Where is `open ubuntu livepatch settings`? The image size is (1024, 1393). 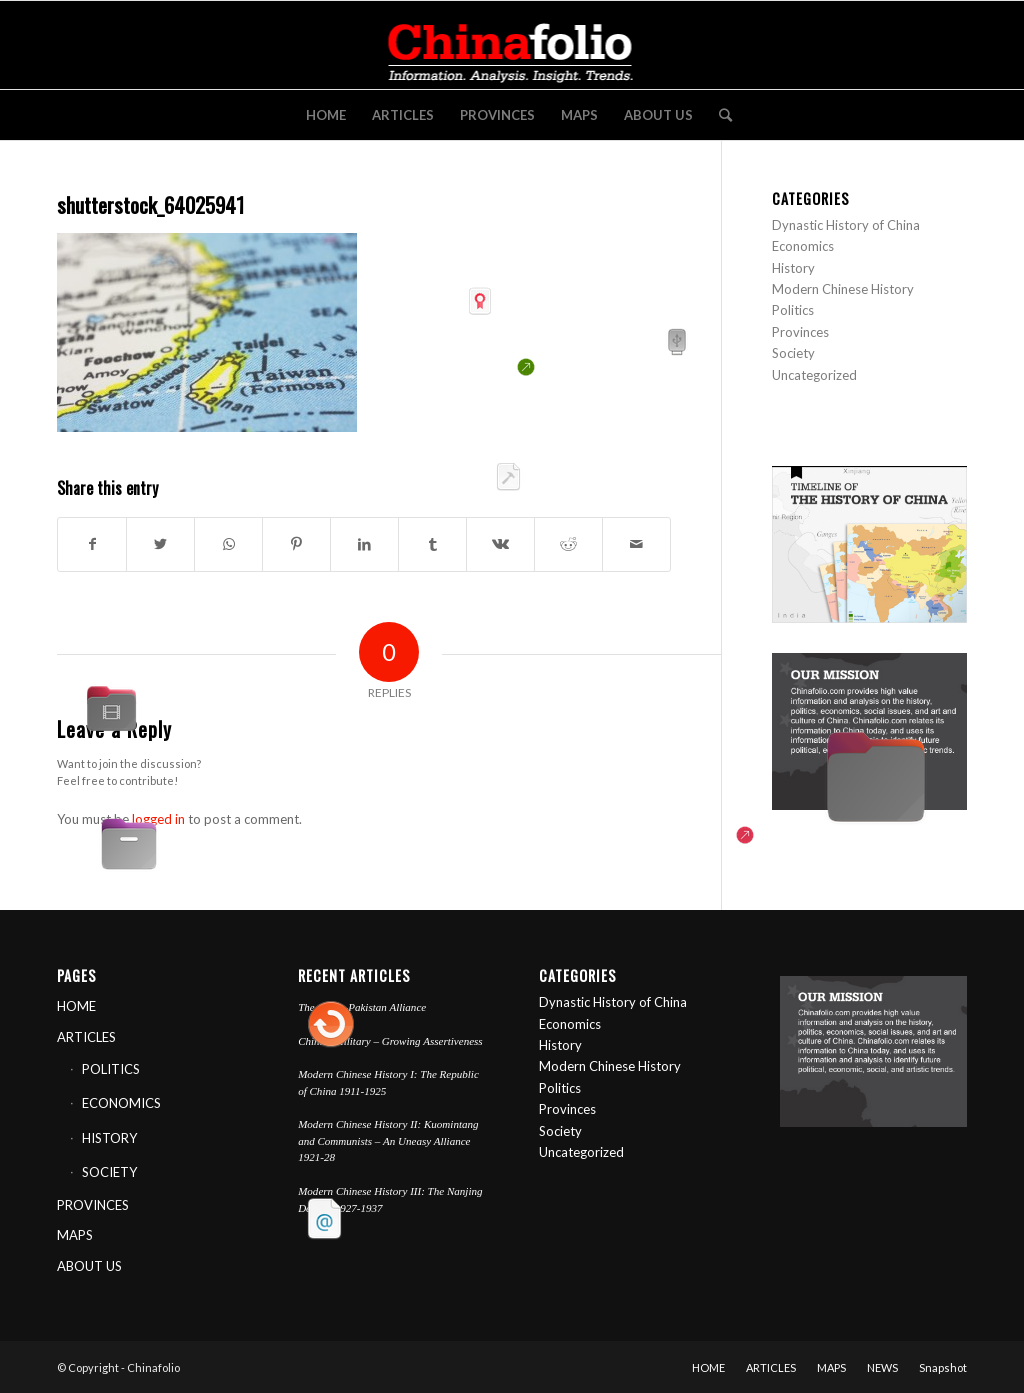 open ubuntu livepatch settings is located at coordinates (331, 1024).